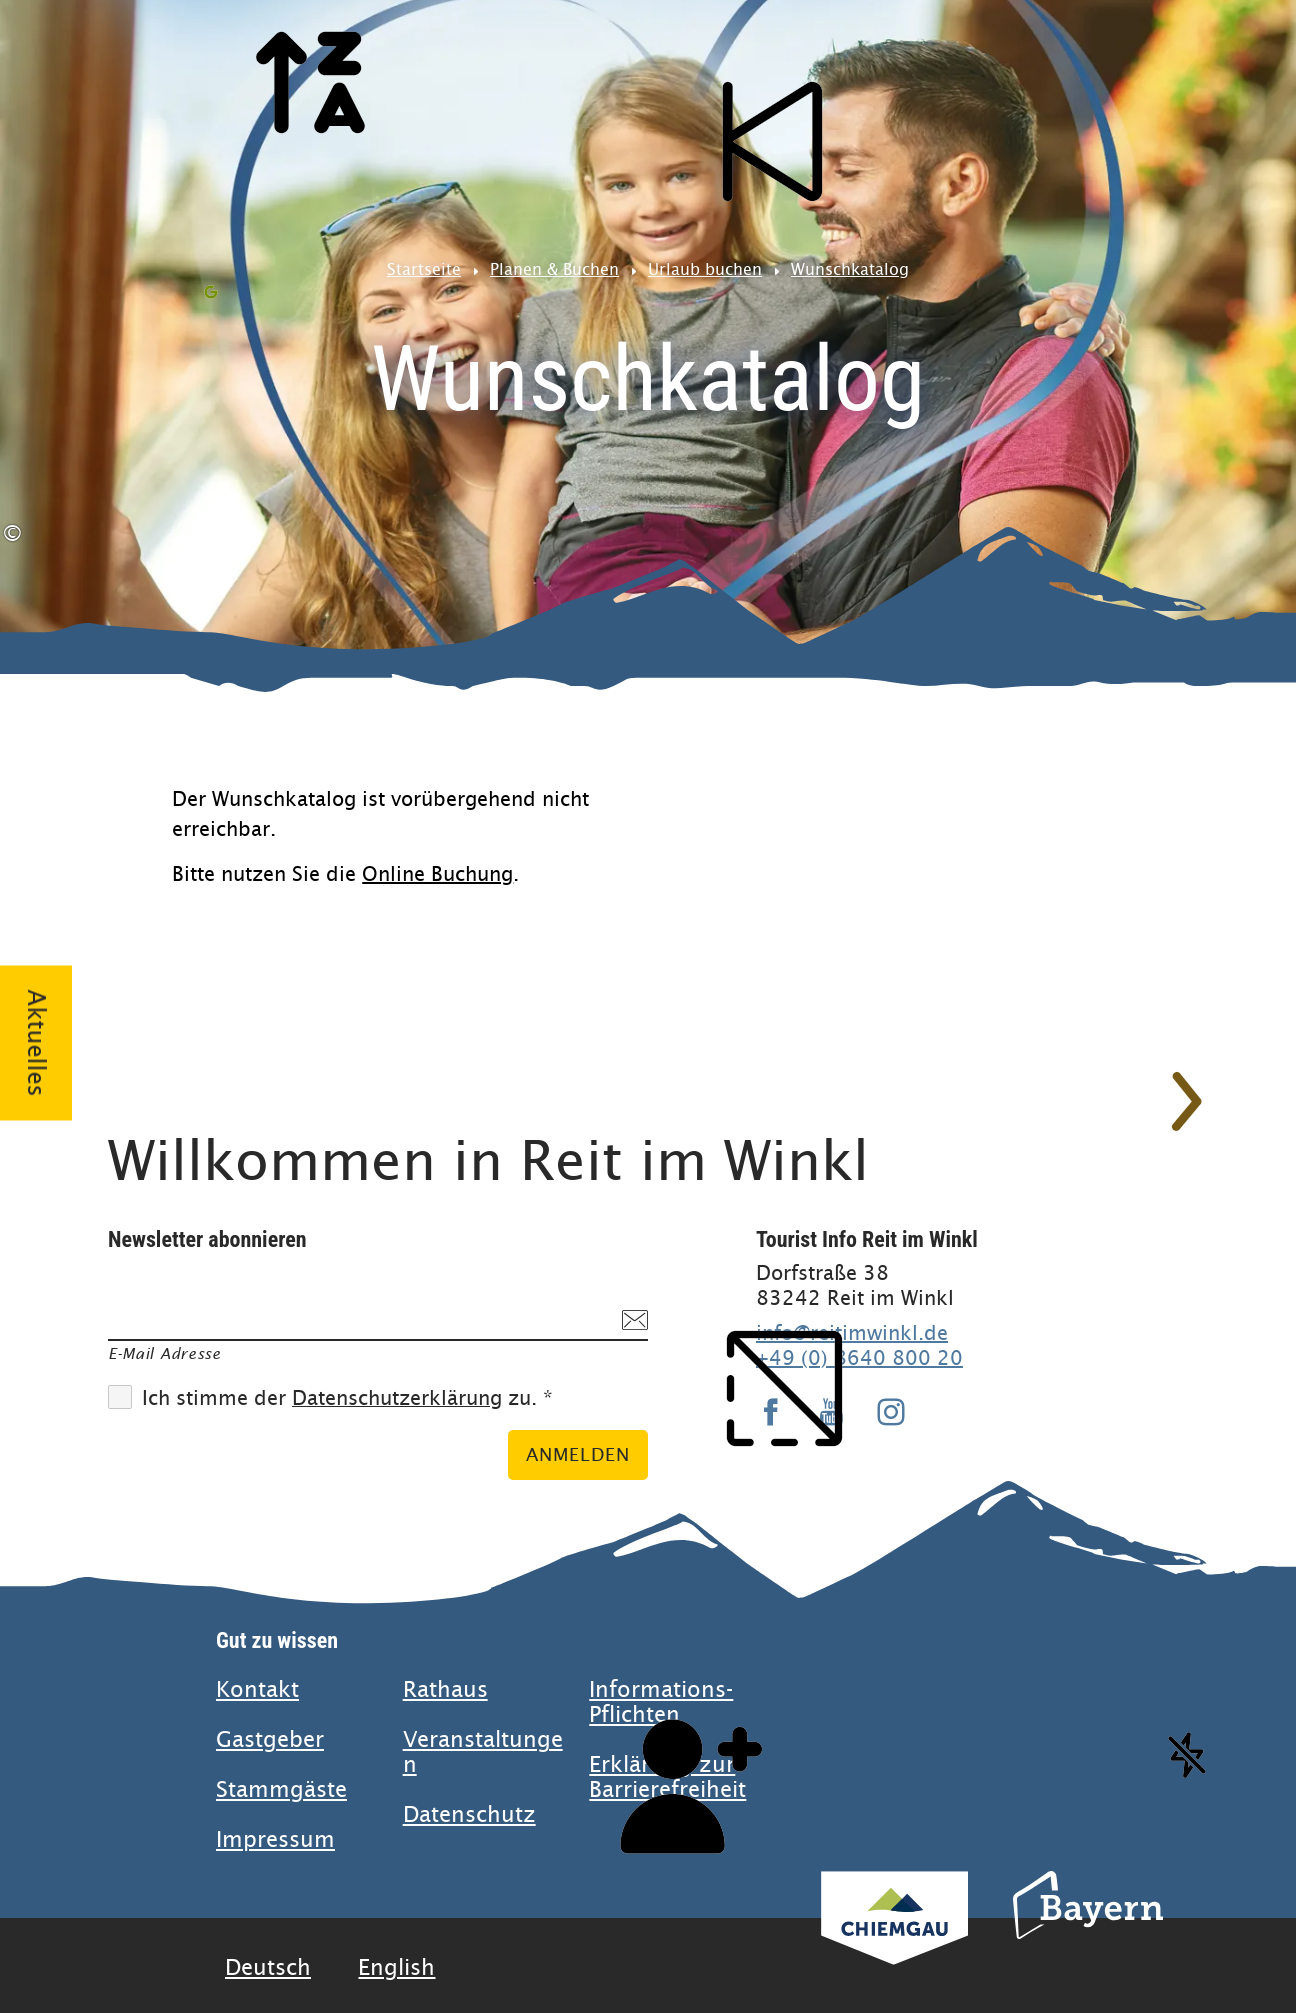  Describe the element at coordinates (211, 292) in the screenshot. I see `sign in with Google` at that location.